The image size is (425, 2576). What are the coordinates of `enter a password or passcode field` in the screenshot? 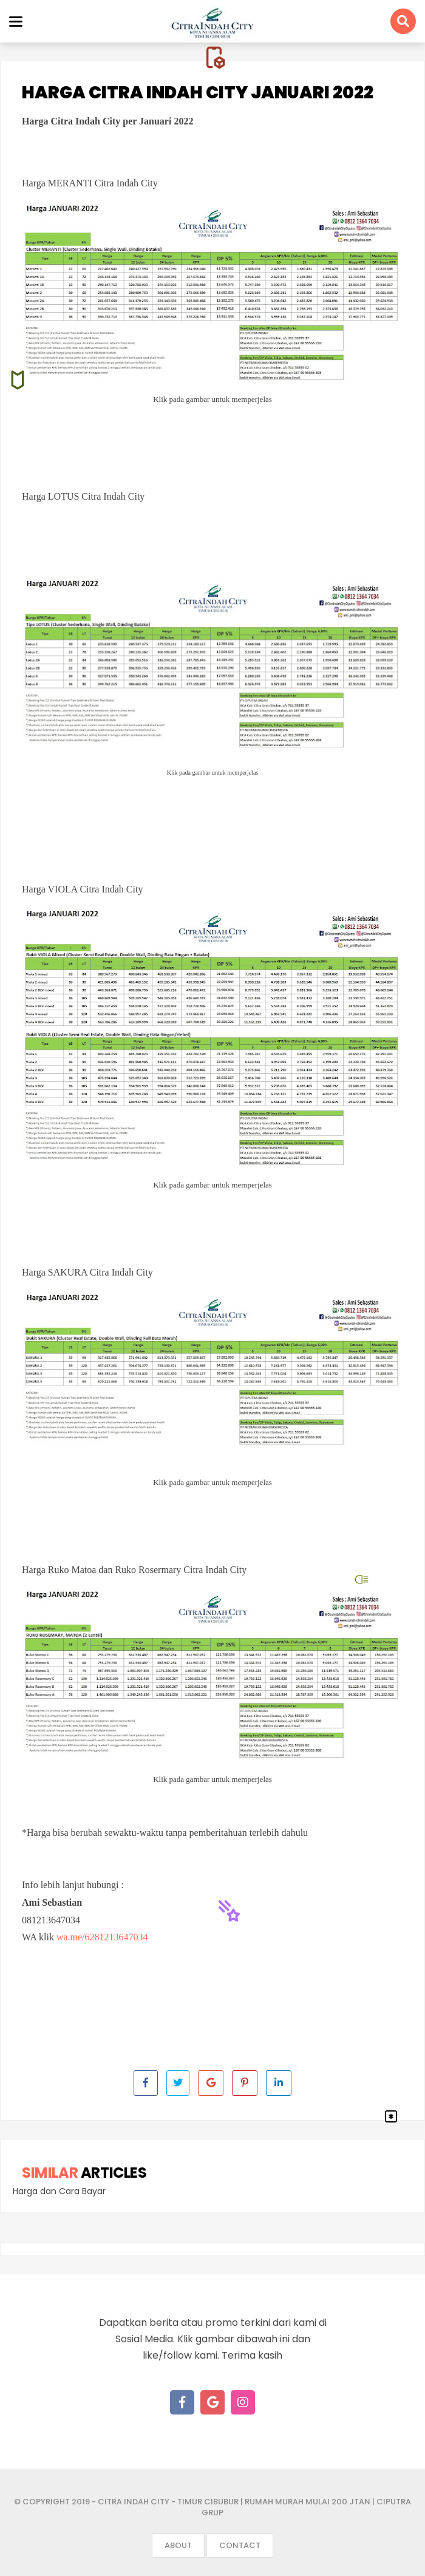 It's located at (391, 2116).